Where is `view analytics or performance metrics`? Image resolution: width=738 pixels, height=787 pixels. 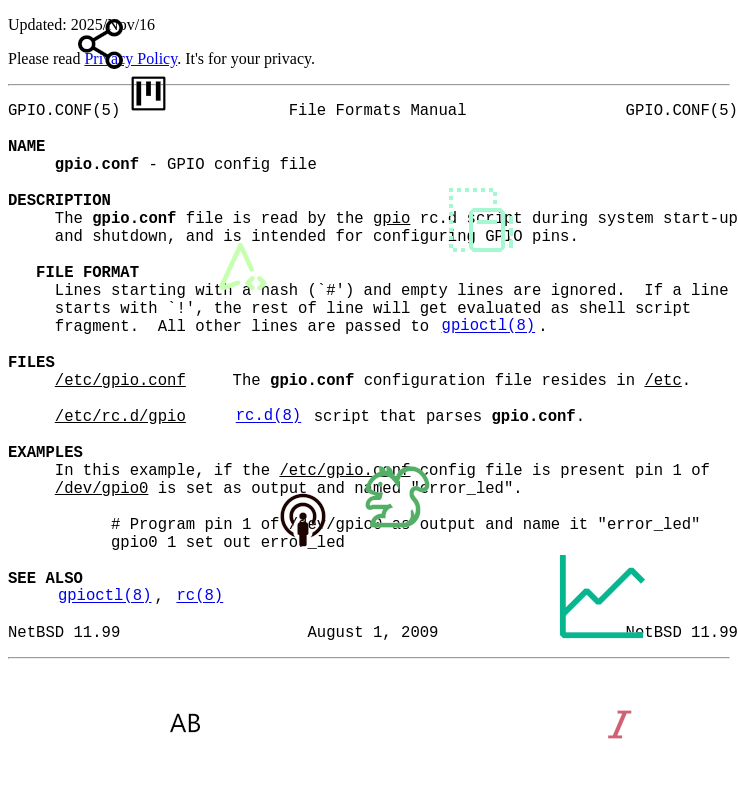
view analytics or performance metrics is located at coordinates (601, 602).